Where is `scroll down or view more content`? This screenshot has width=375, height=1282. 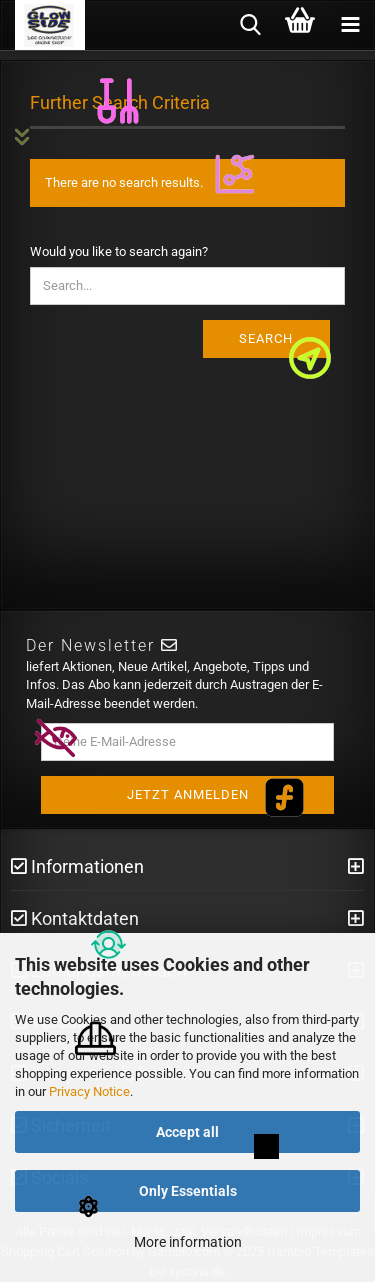
scroll down or view more content is located at coordinates (22, 137).